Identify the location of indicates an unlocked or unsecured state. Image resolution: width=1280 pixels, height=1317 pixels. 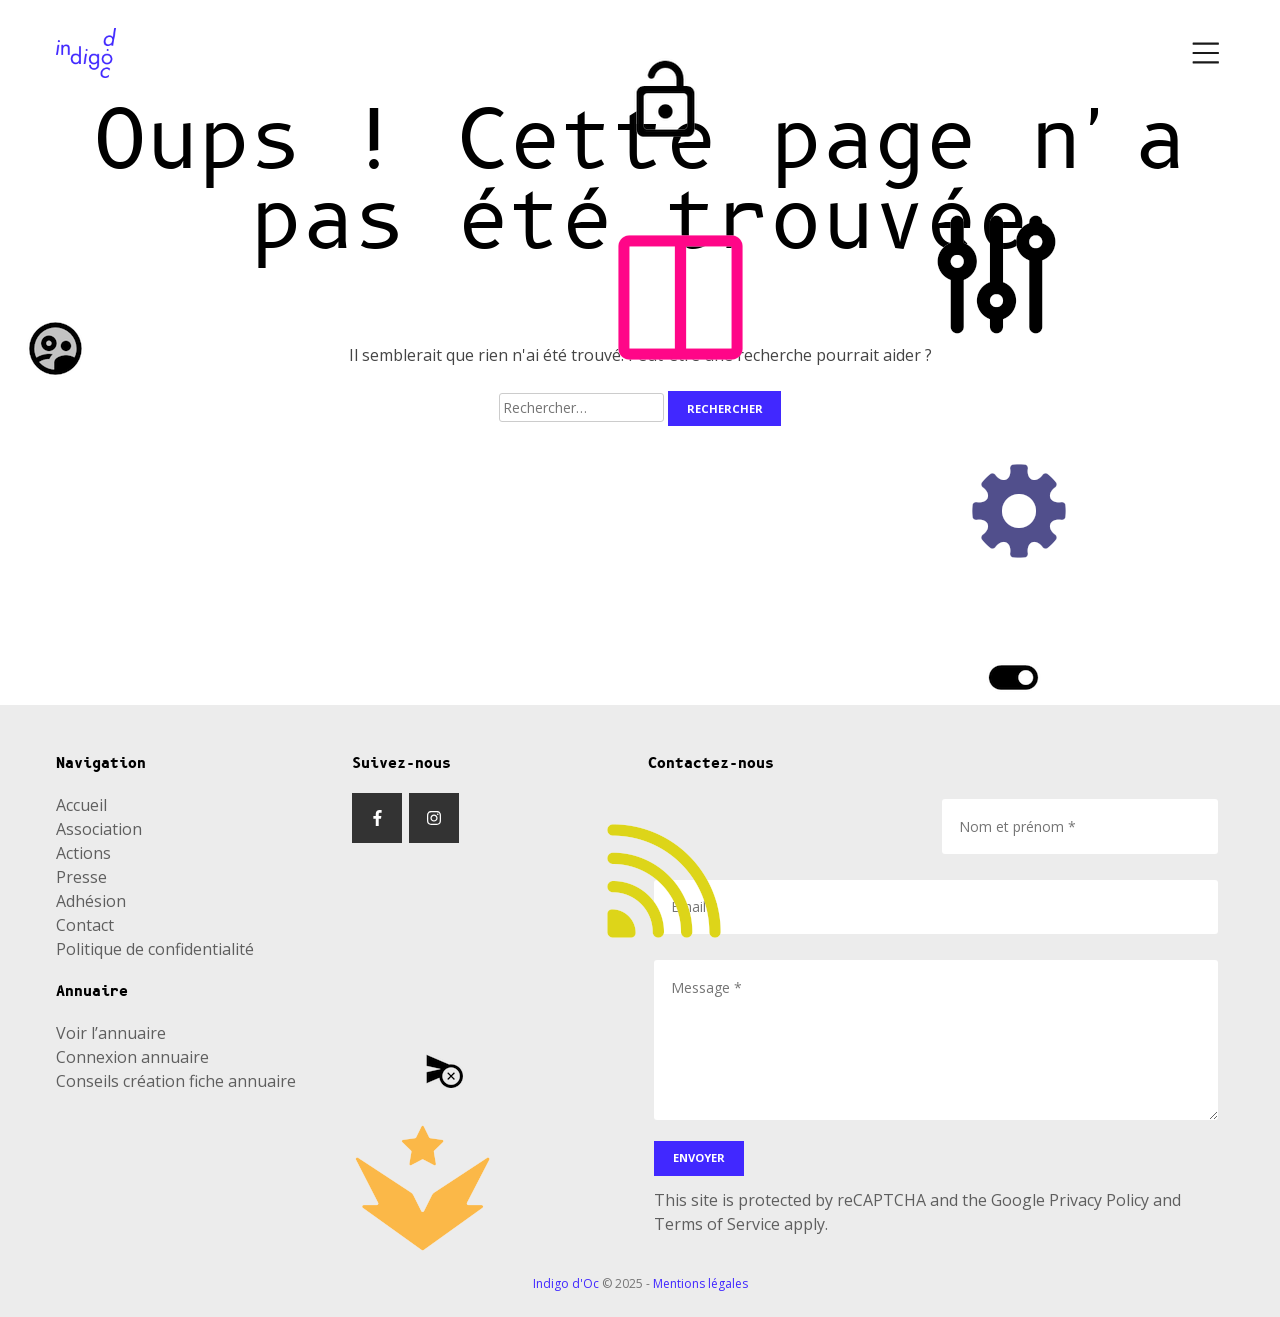
(665, 100).